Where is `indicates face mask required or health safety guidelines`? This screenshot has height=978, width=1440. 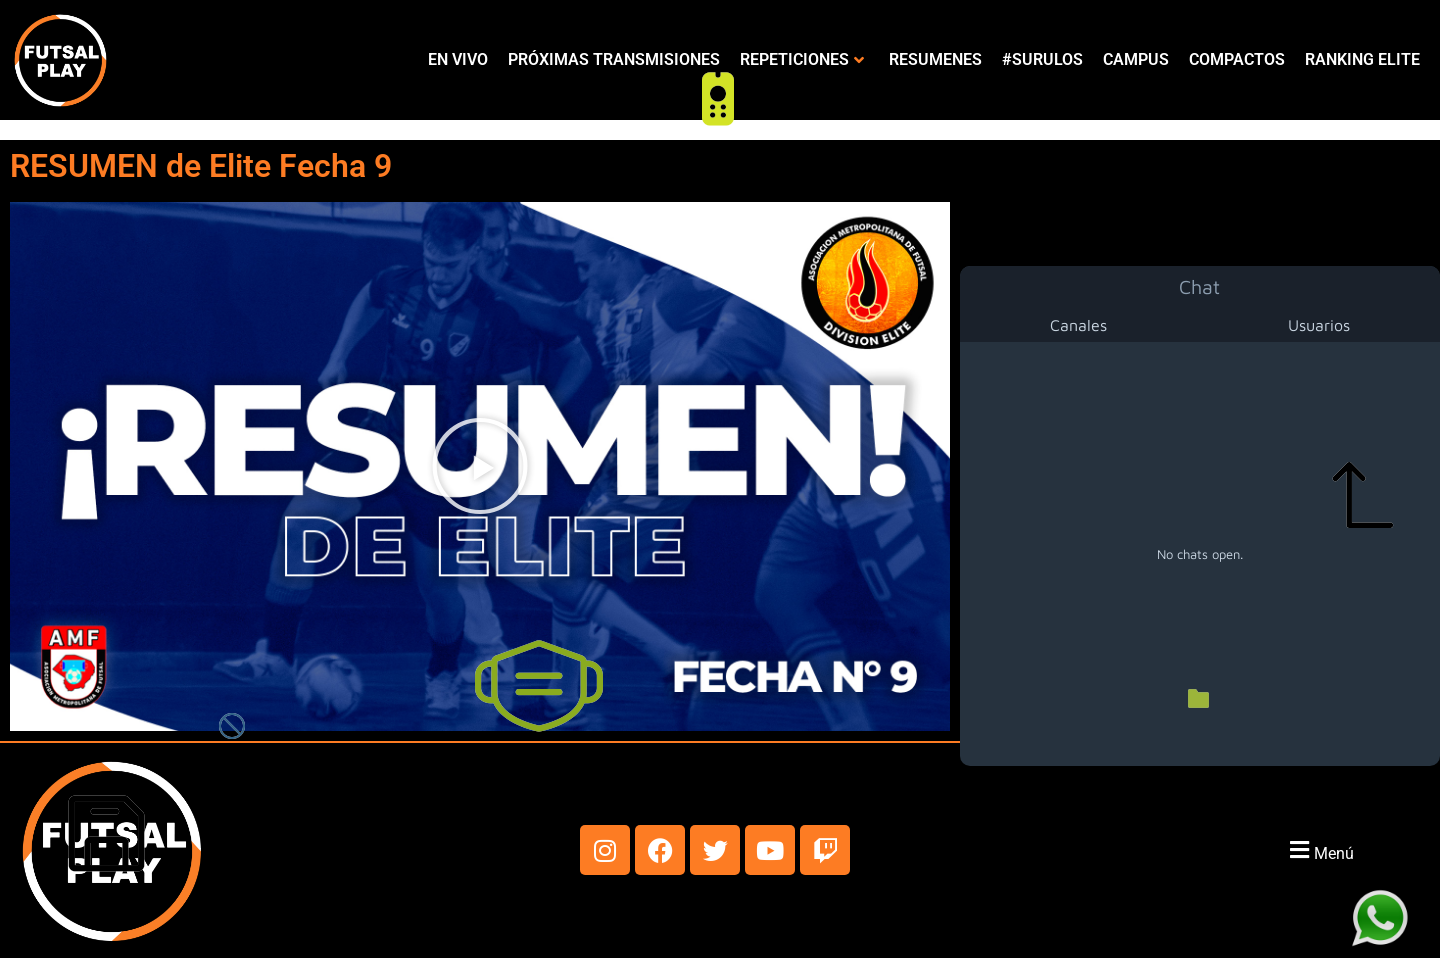
indicates face mask required or health safety guidelines is located at coordinates (539, 688).